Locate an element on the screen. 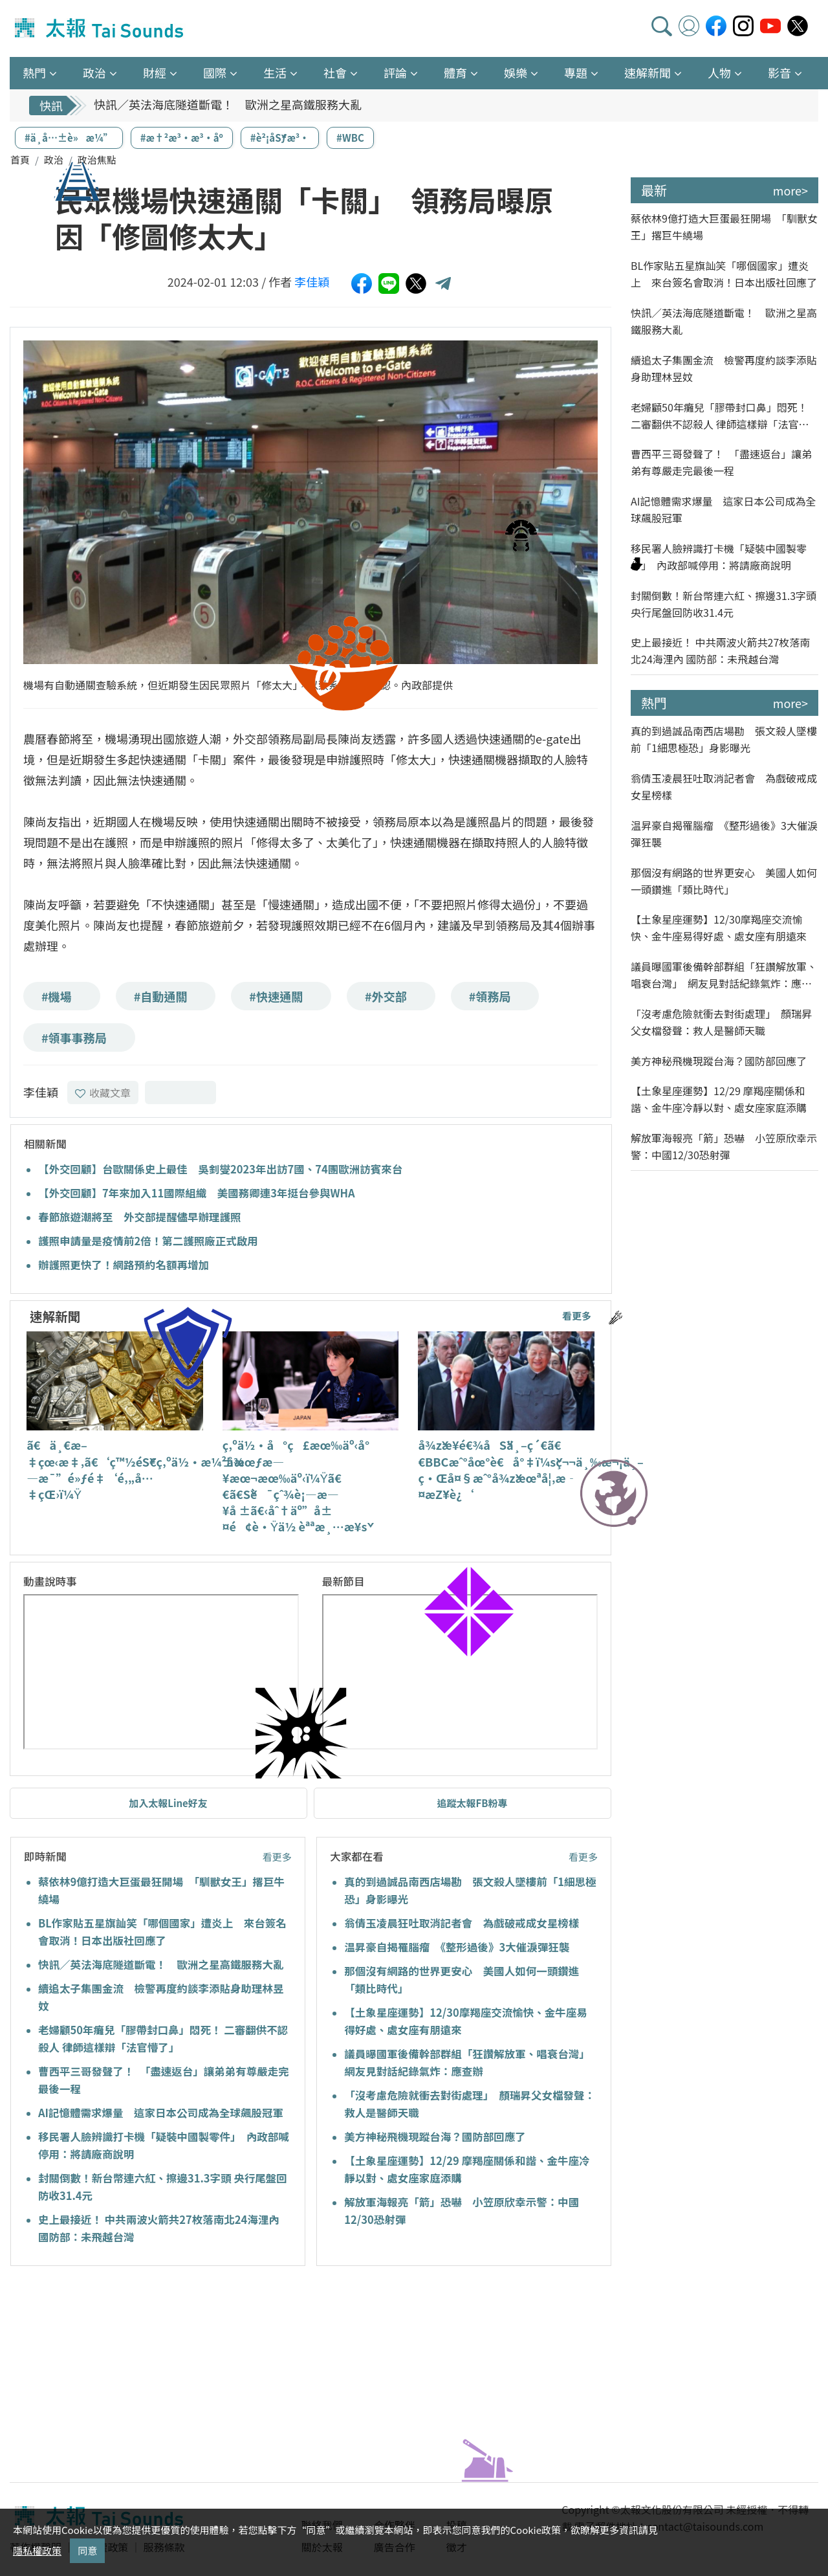 Image resolution: width=828 pixels, height=2576 pixels. select Guatemala as your country or region is located at coordinates (637, 564).